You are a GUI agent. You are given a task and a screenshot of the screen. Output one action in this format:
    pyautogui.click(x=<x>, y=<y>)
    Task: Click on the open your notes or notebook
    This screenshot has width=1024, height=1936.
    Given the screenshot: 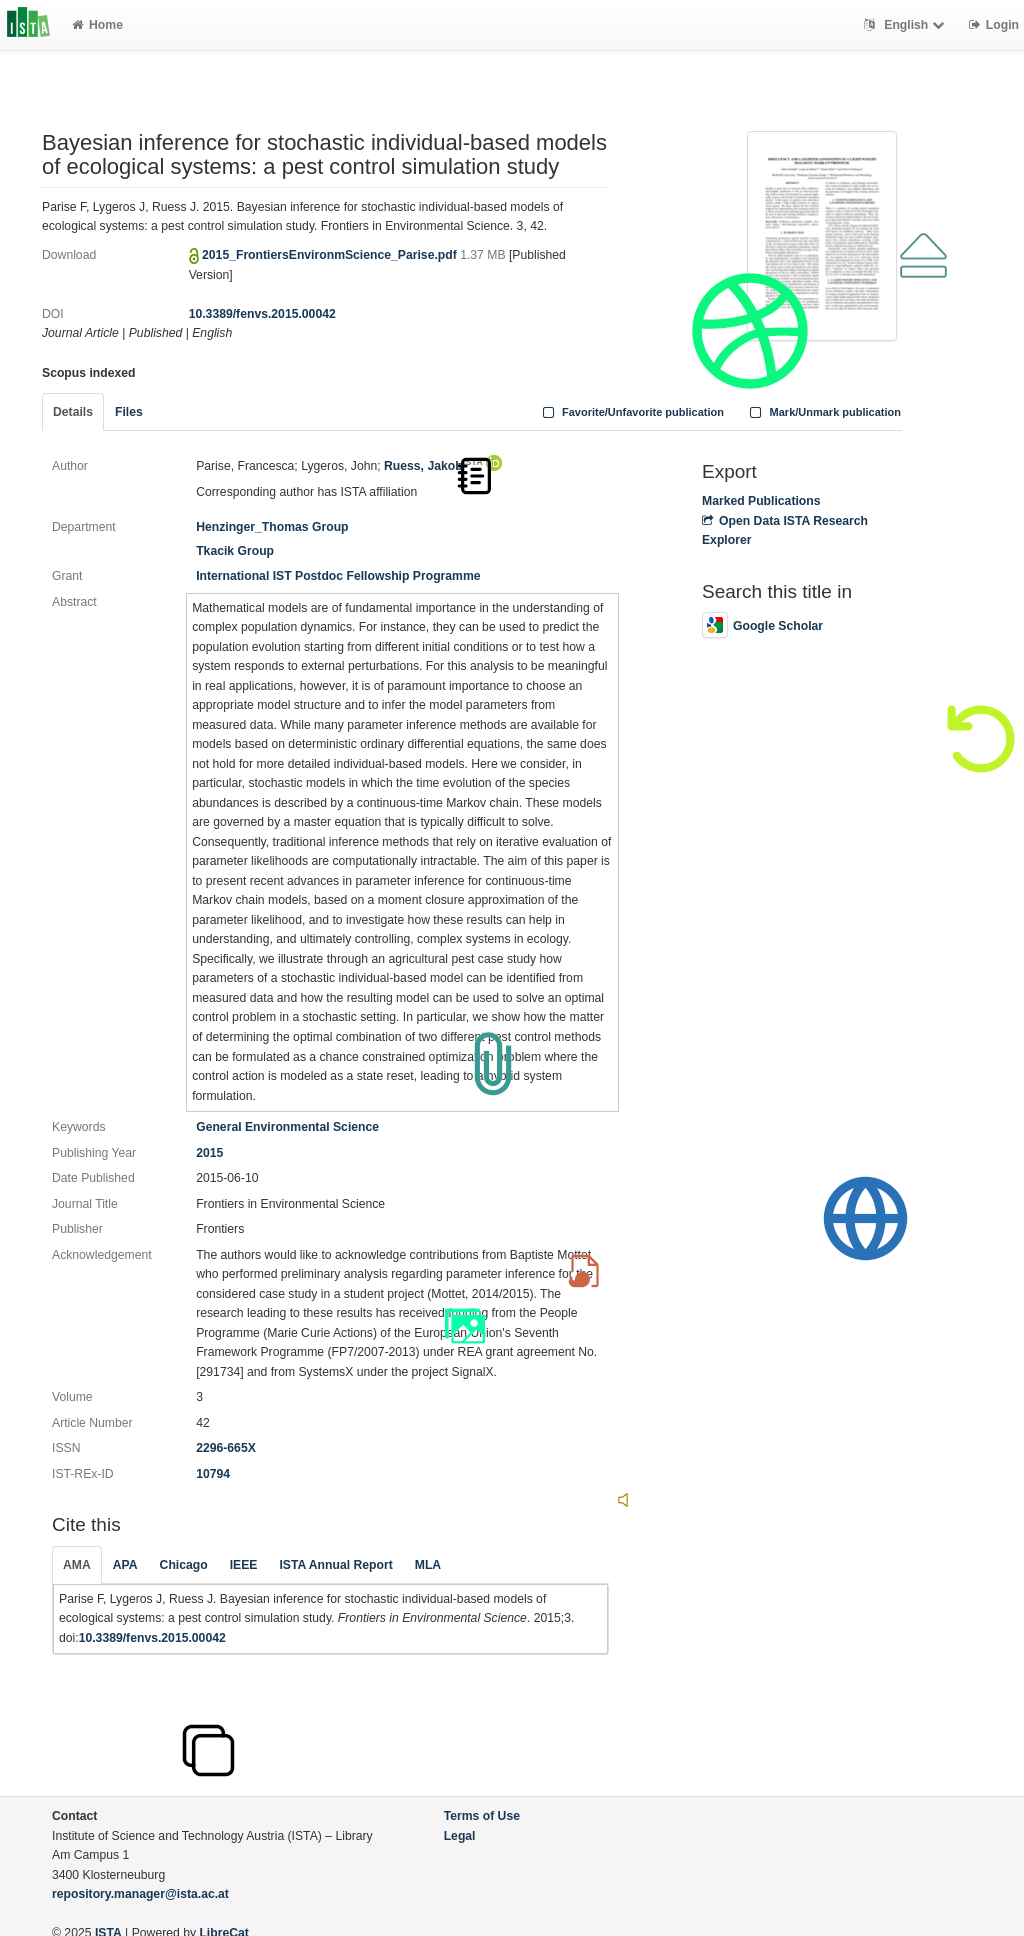 What is the action you would take?
    pyautogui.click(x=476, y=476)
    